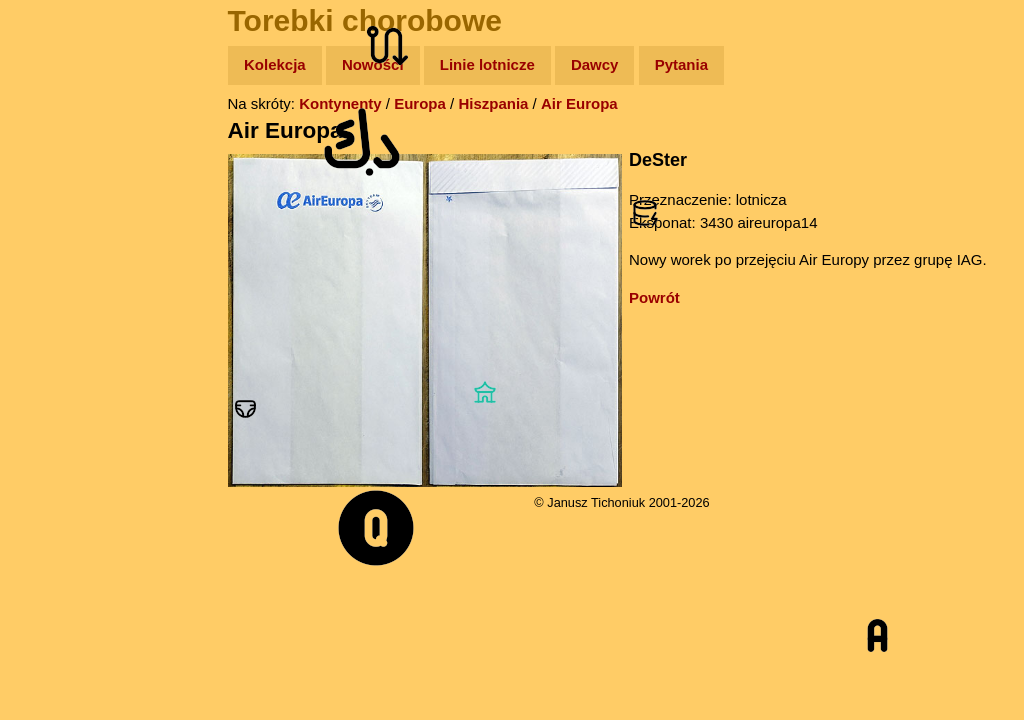 Image resolution: width=1024 pixels, height=720 pixels. What do you see at coordinates (877, 635) in the screenshot?
I see `adjust text or font settings` at bounding box center [877, 635].